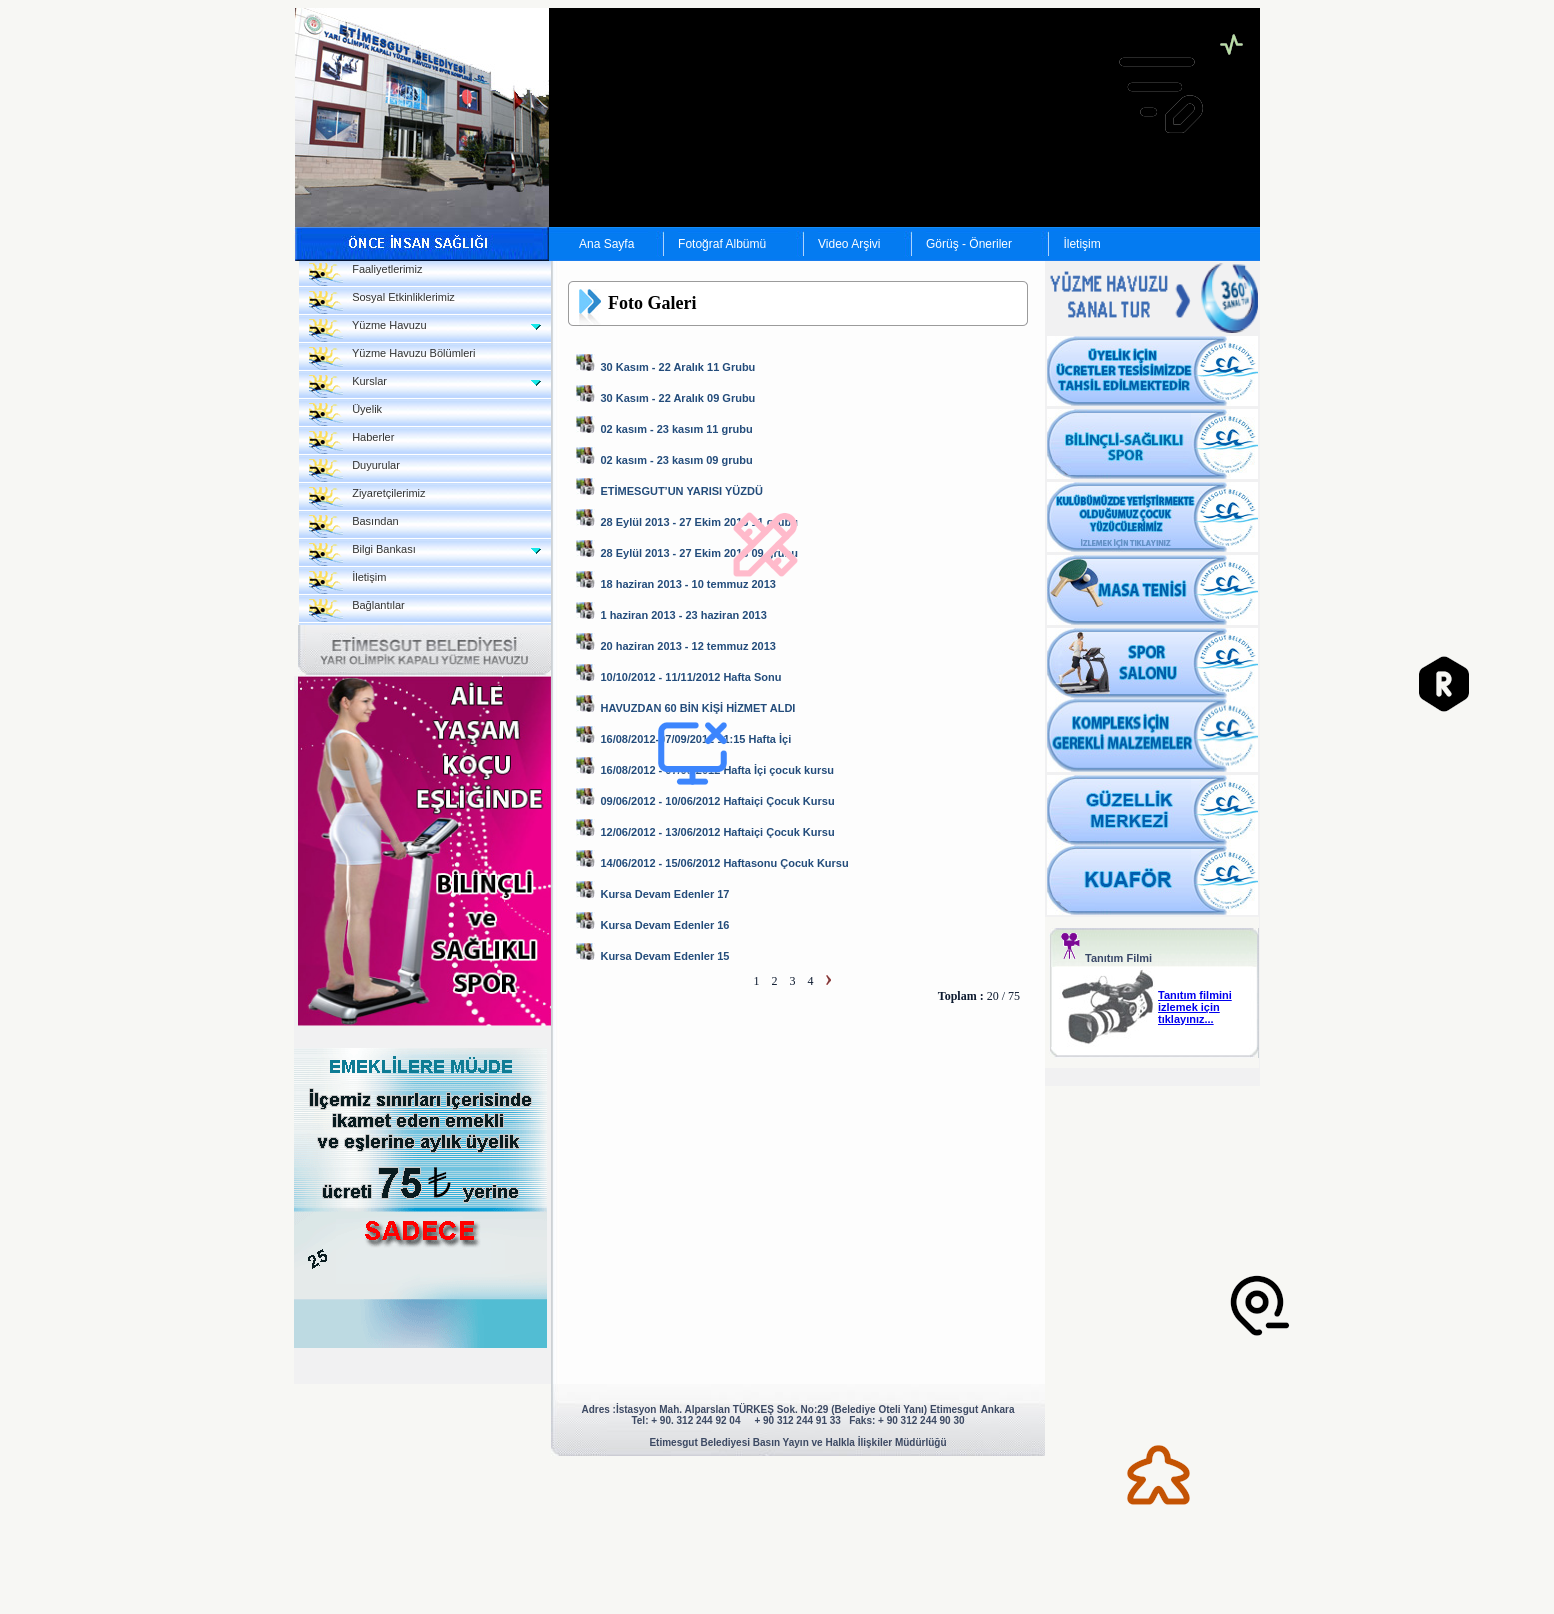  I want to click on access settings or configuration options, so click(765, 544).